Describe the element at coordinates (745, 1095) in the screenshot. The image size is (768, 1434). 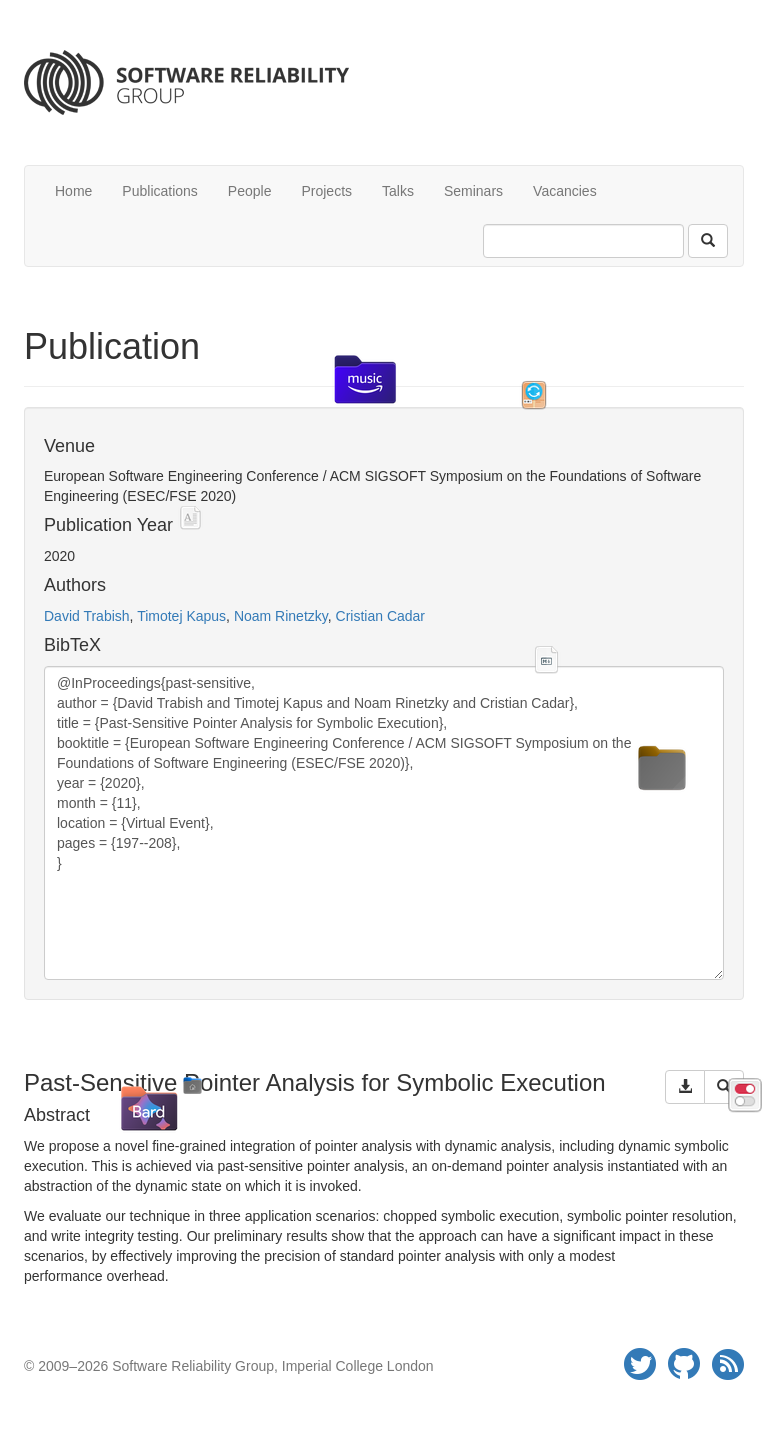
I see `open unity tweak tool settings` at that location.